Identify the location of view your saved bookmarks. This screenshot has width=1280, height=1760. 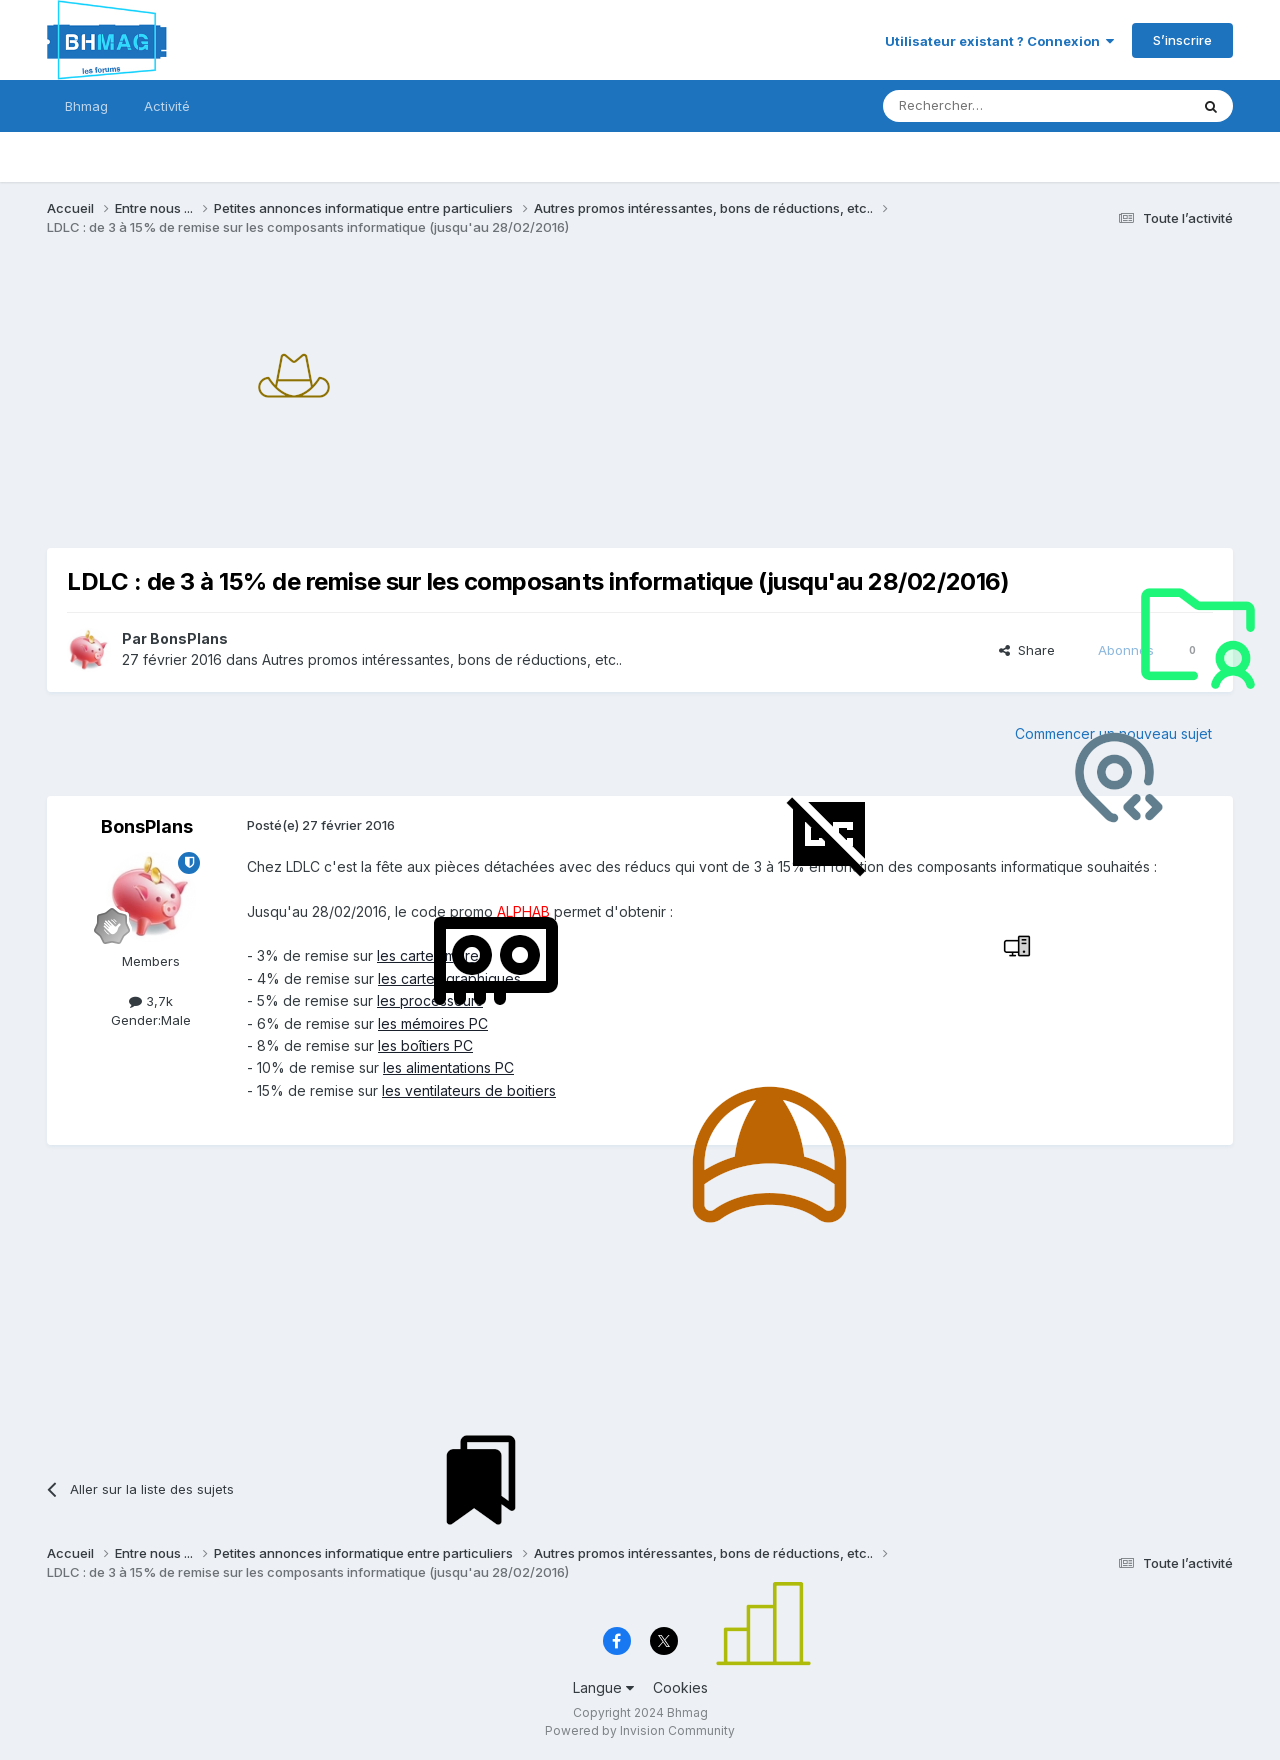
(481, 1480).